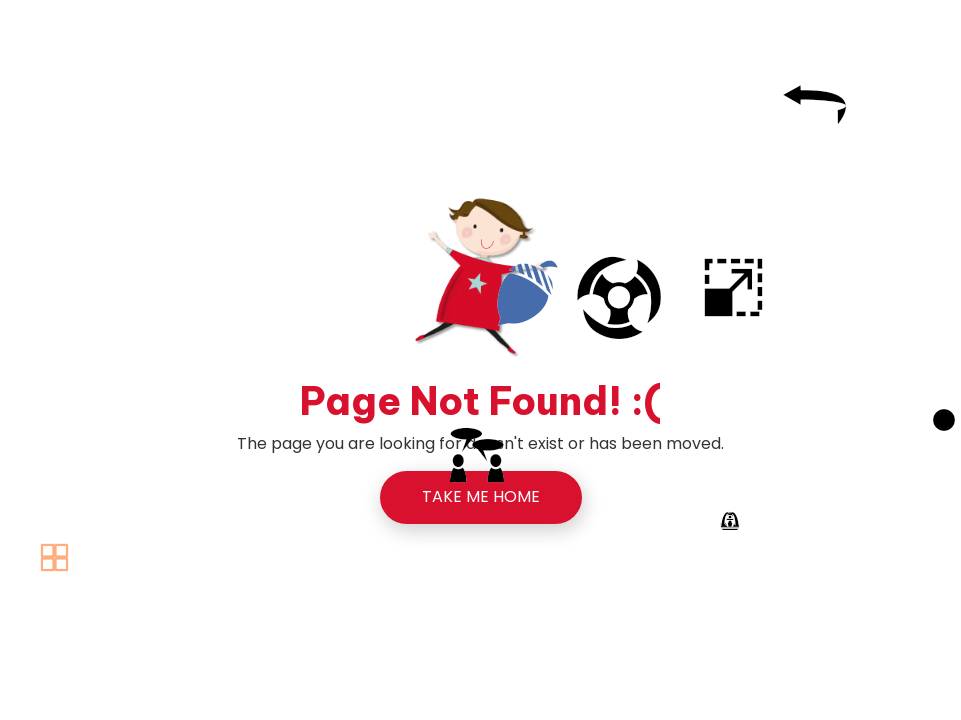 This screenshot has height=720, width=961. Describe the element at coordinates (477, 455) in the screenshot. I see `open group discussion or chat` at that location.